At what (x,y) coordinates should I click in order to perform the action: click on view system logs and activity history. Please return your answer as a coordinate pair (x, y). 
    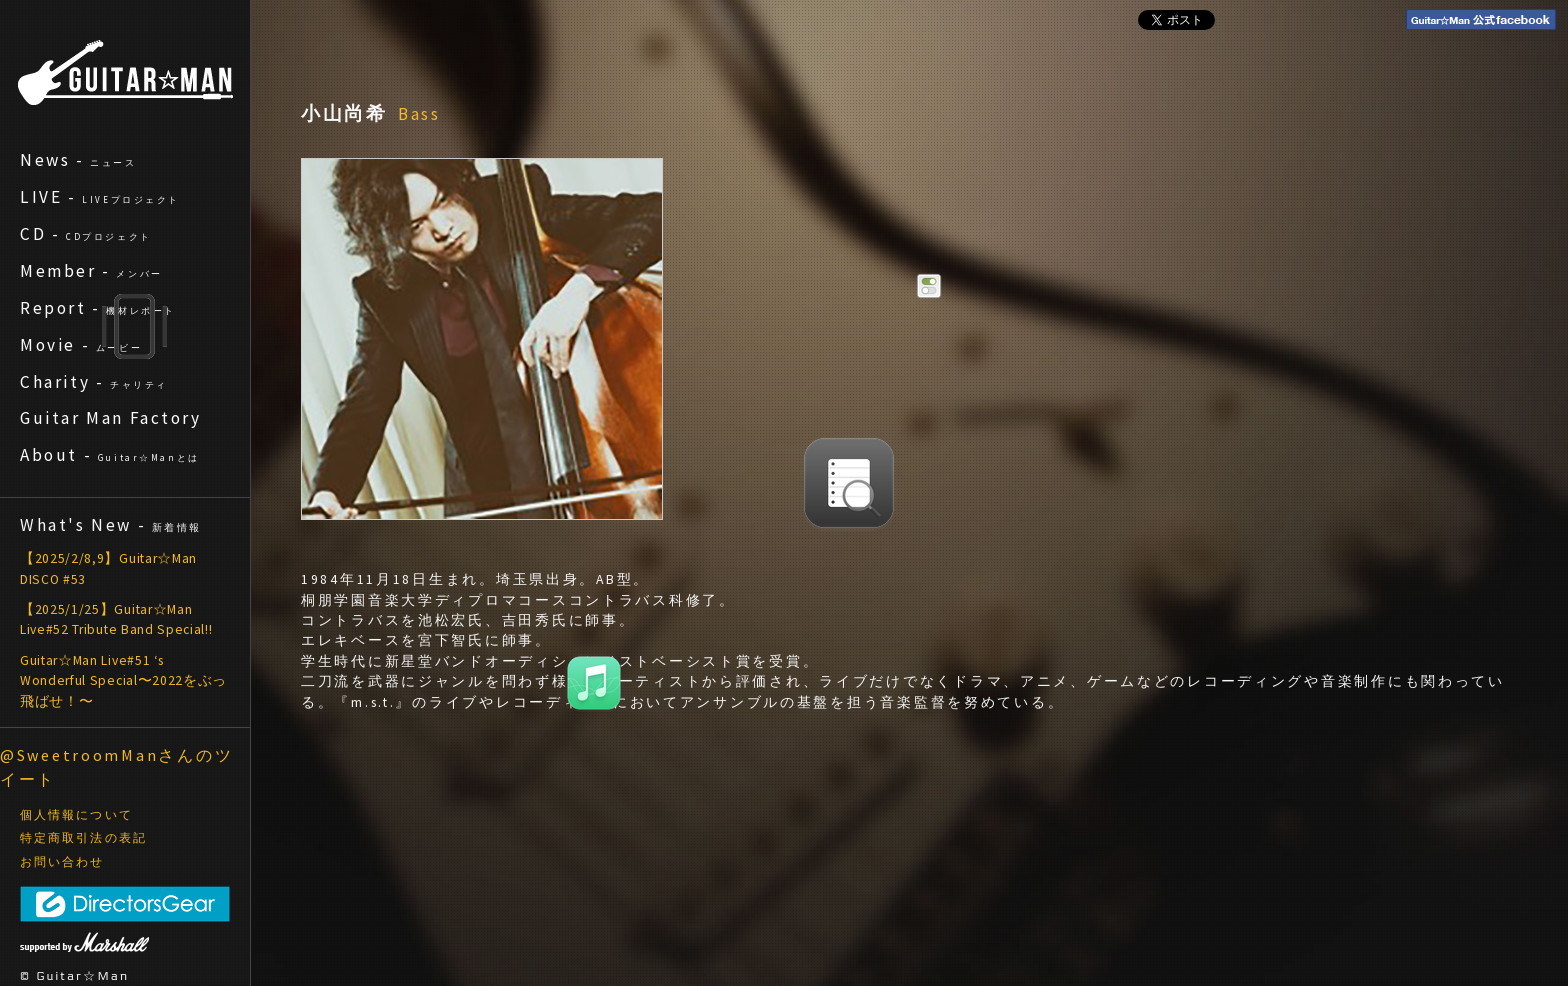
    Looking at the image, I should click on (849, 483).